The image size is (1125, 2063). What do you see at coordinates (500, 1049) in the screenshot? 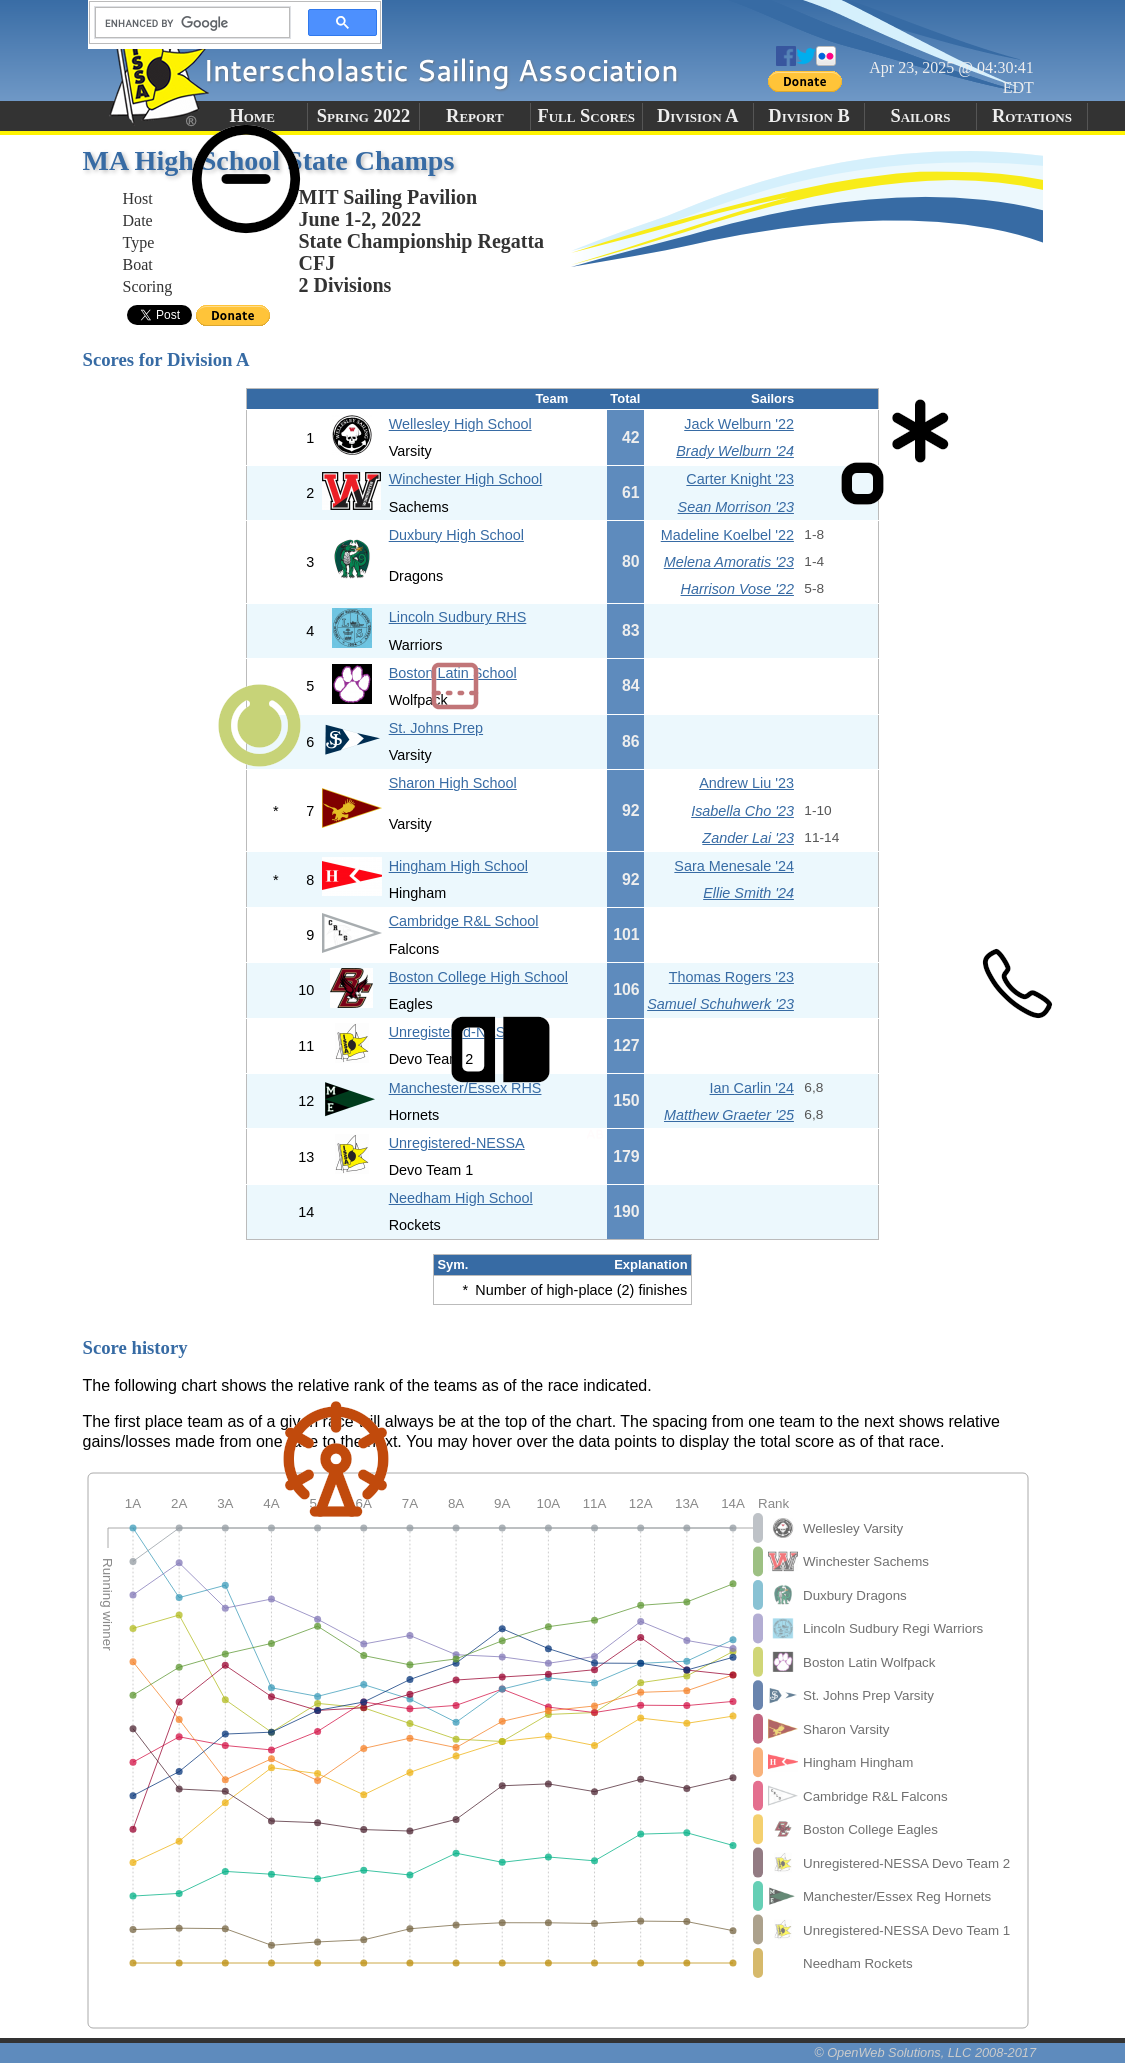
I see `access sleep or bedding settings` at bounding box center [500, 1049].